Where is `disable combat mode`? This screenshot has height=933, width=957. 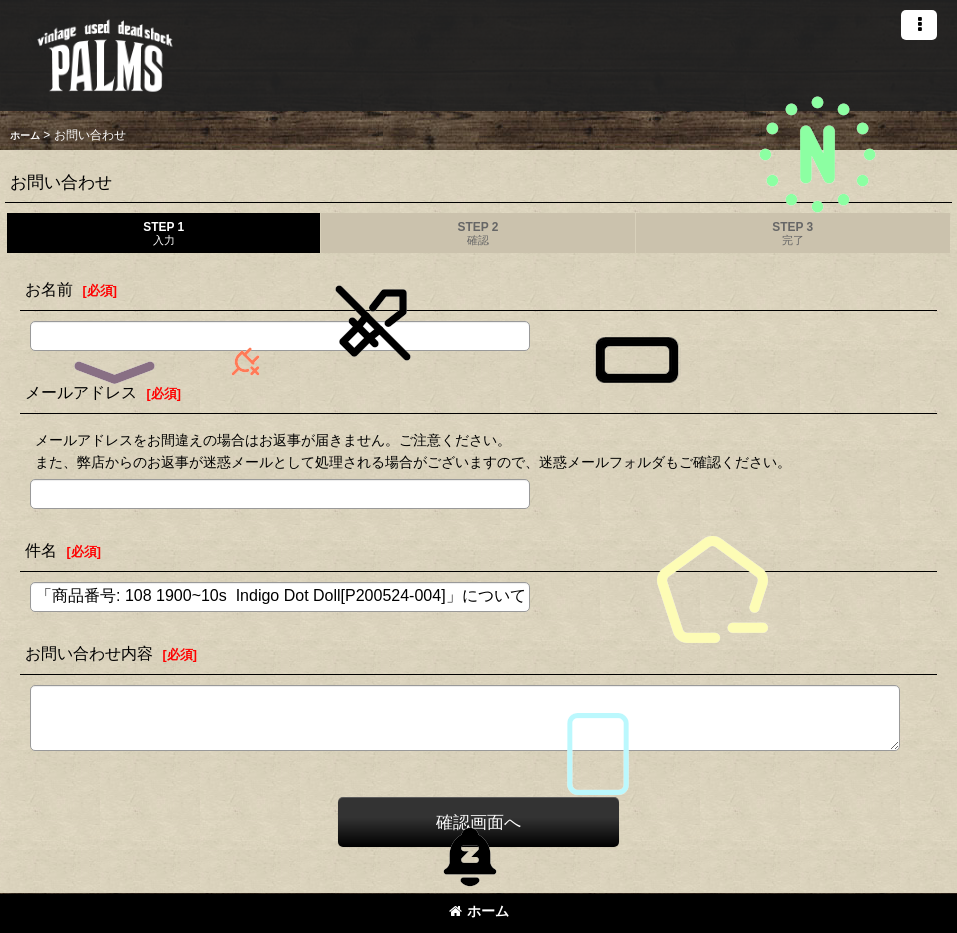 disable combat mode is located at coordinates (373, 323).